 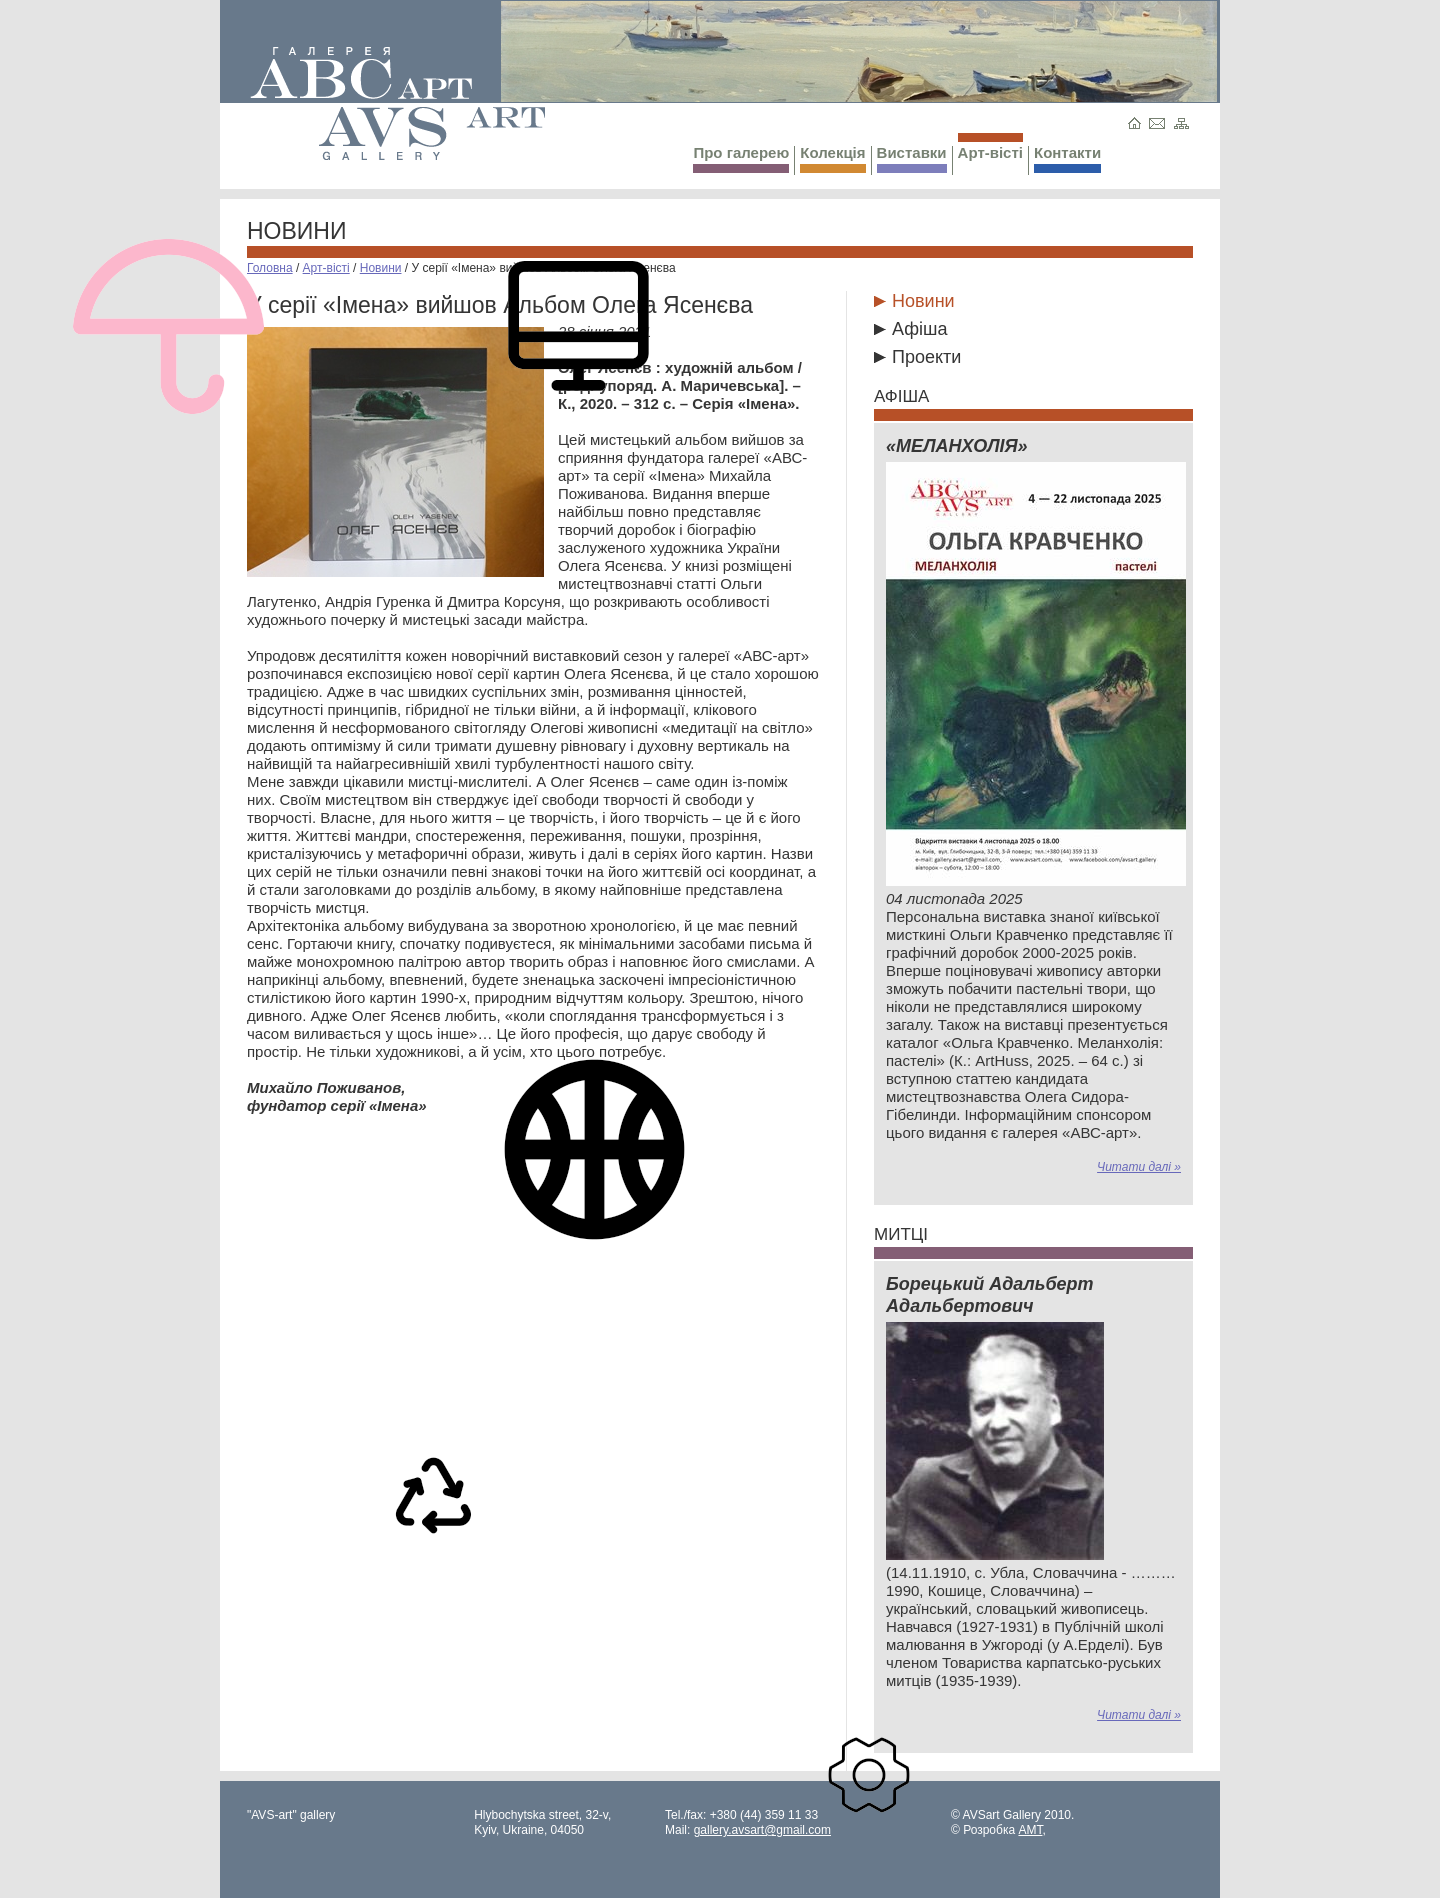 I want to click on recycle or move item to recycling bin, so click(x=433, y=1495).